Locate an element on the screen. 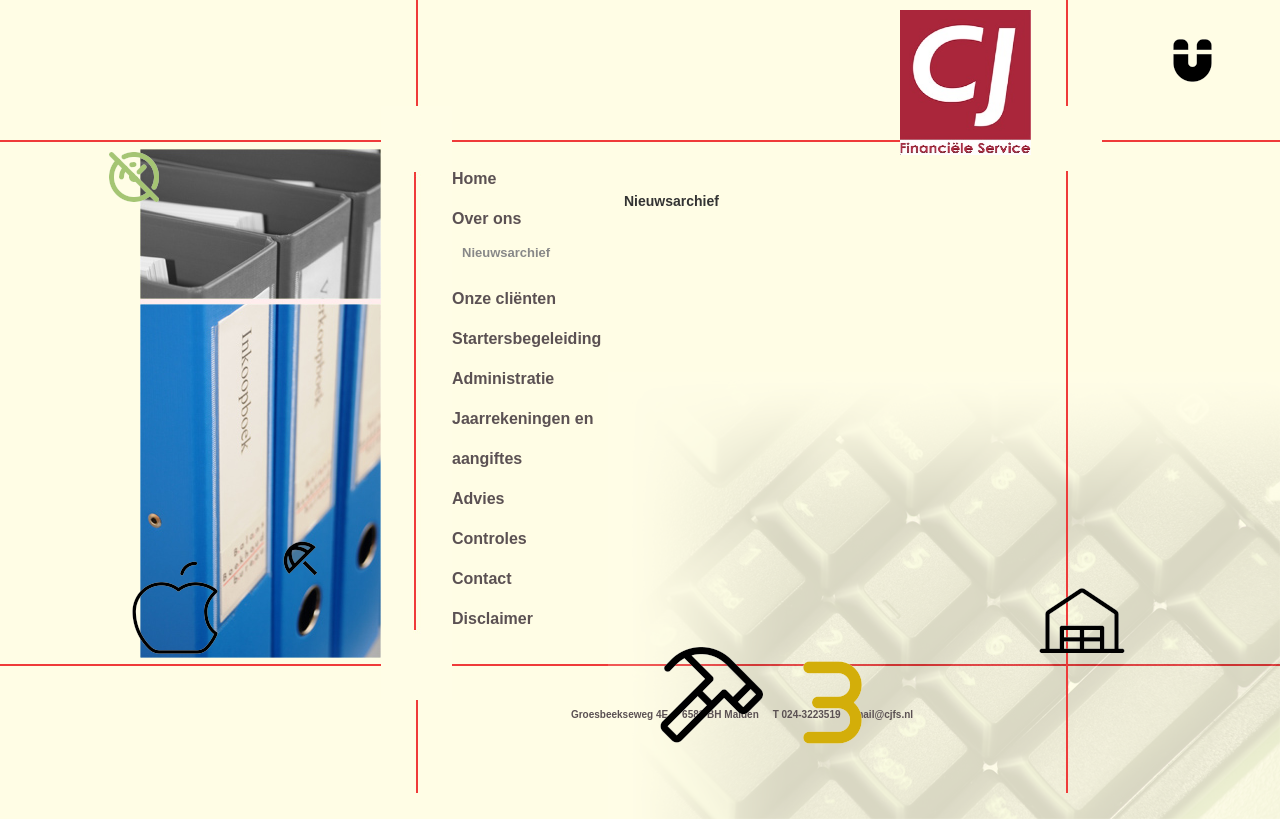 The width and height of the screenshot is (1280, 819). performance monitoring disabled is located at coordinates (134, 177).